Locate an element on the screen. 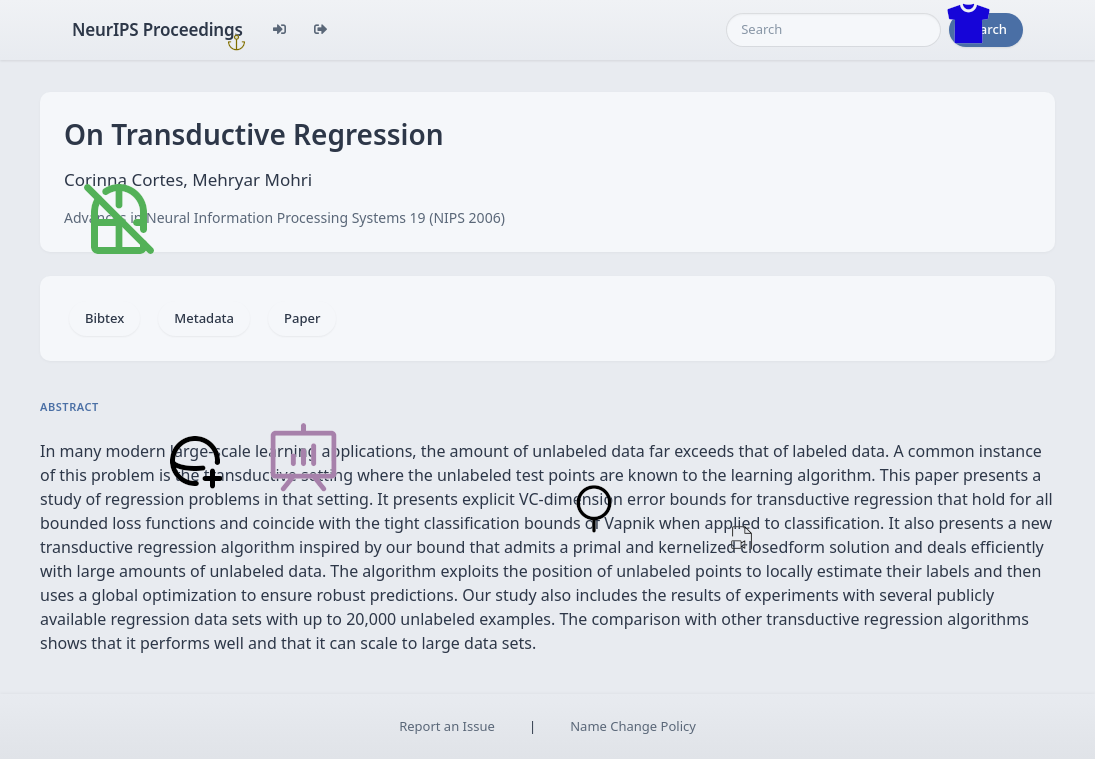 The height and width of the screenshot is (759, 1095). browse clothing or apparel items is located at coordinates (968, 23).